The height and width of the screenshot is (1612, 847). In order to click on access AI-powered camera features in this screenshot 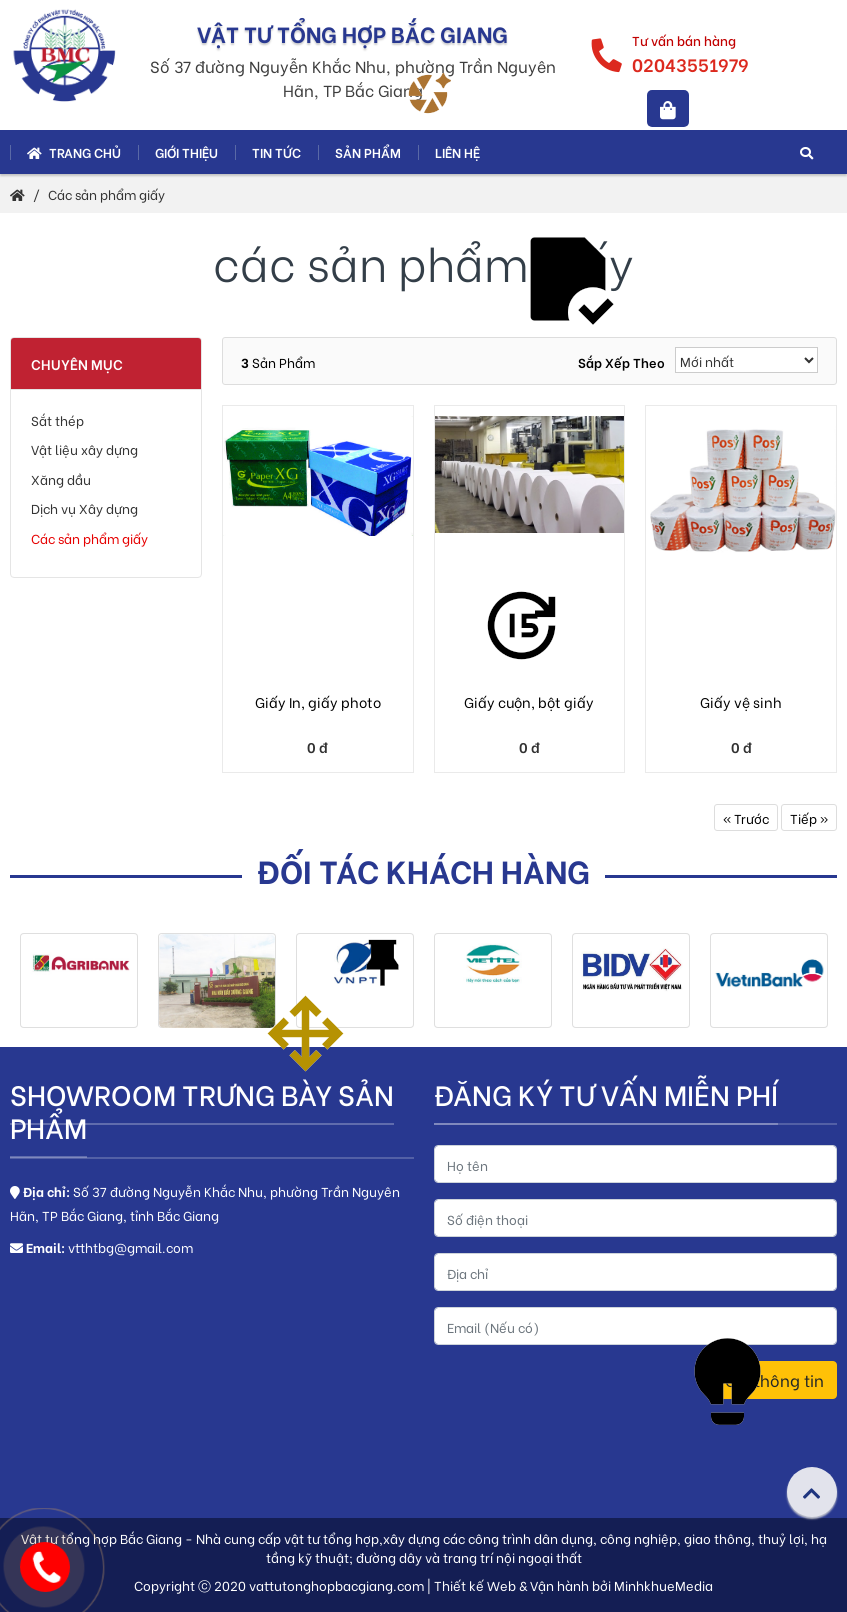, I will do `click(428, 94)`.